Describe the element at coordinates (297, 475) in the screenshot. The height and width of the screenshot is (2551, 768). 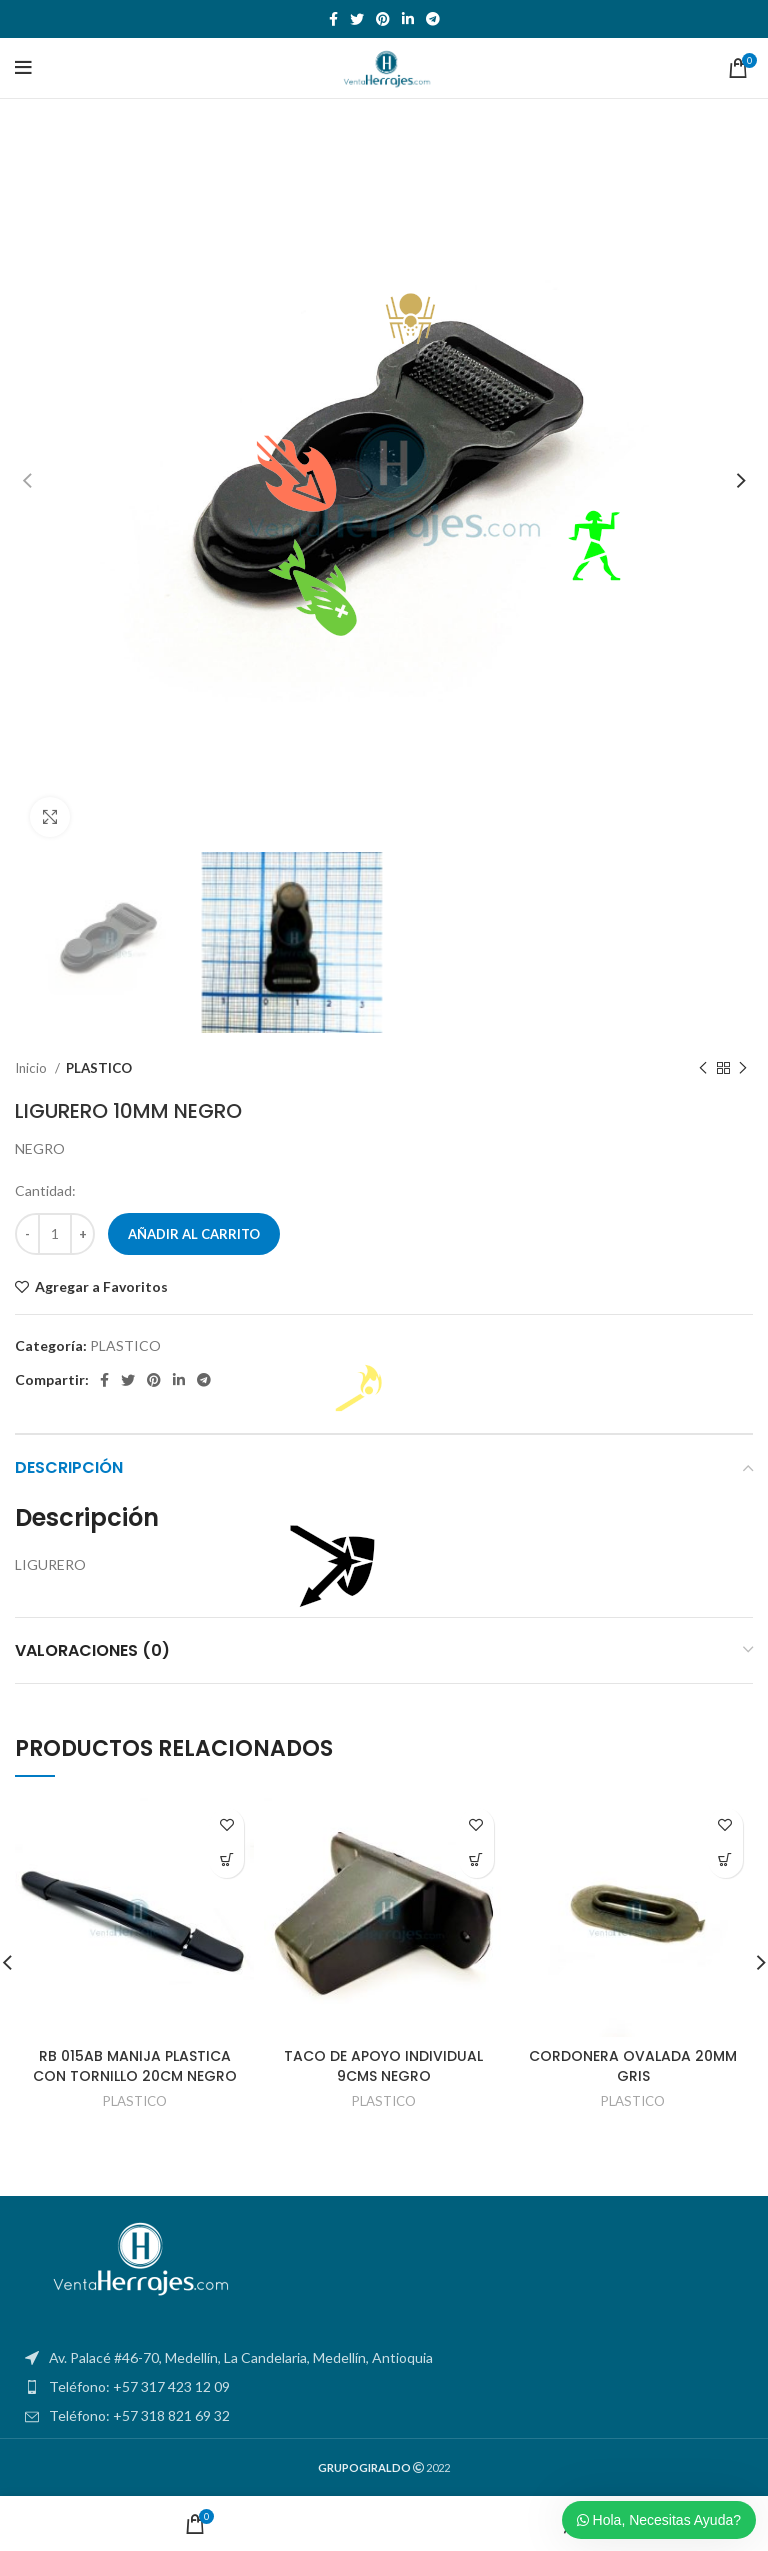
I see `fire a special attack or projectile` at that location.